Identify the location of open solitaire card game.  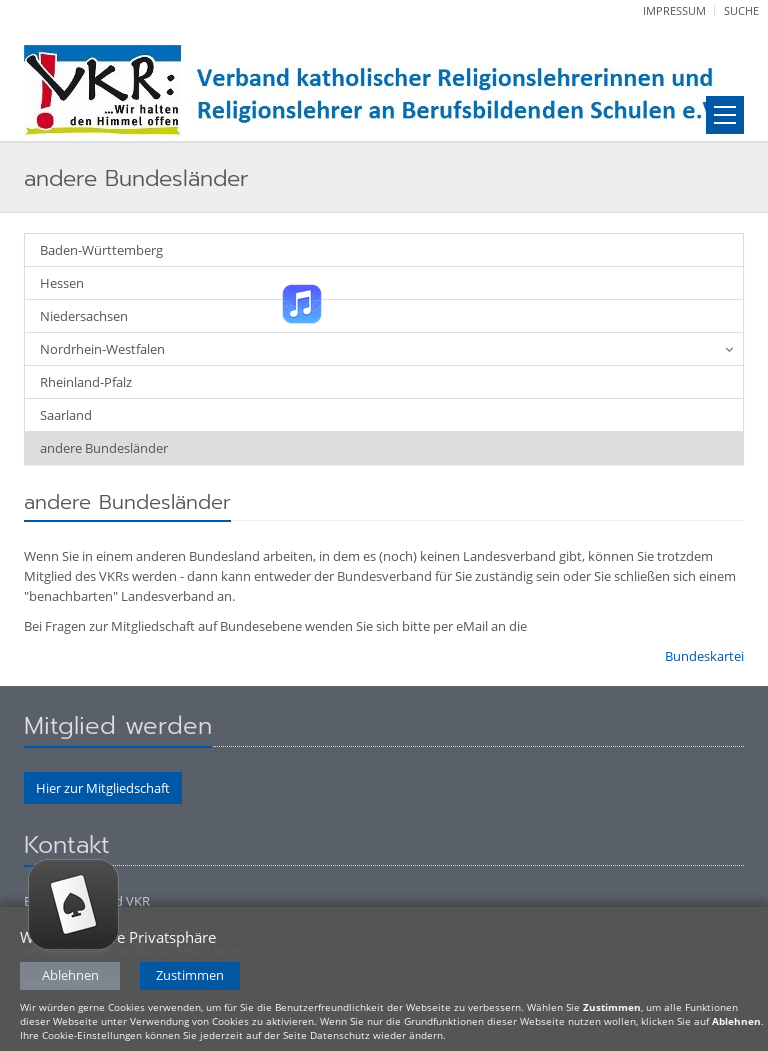
(73, 904).